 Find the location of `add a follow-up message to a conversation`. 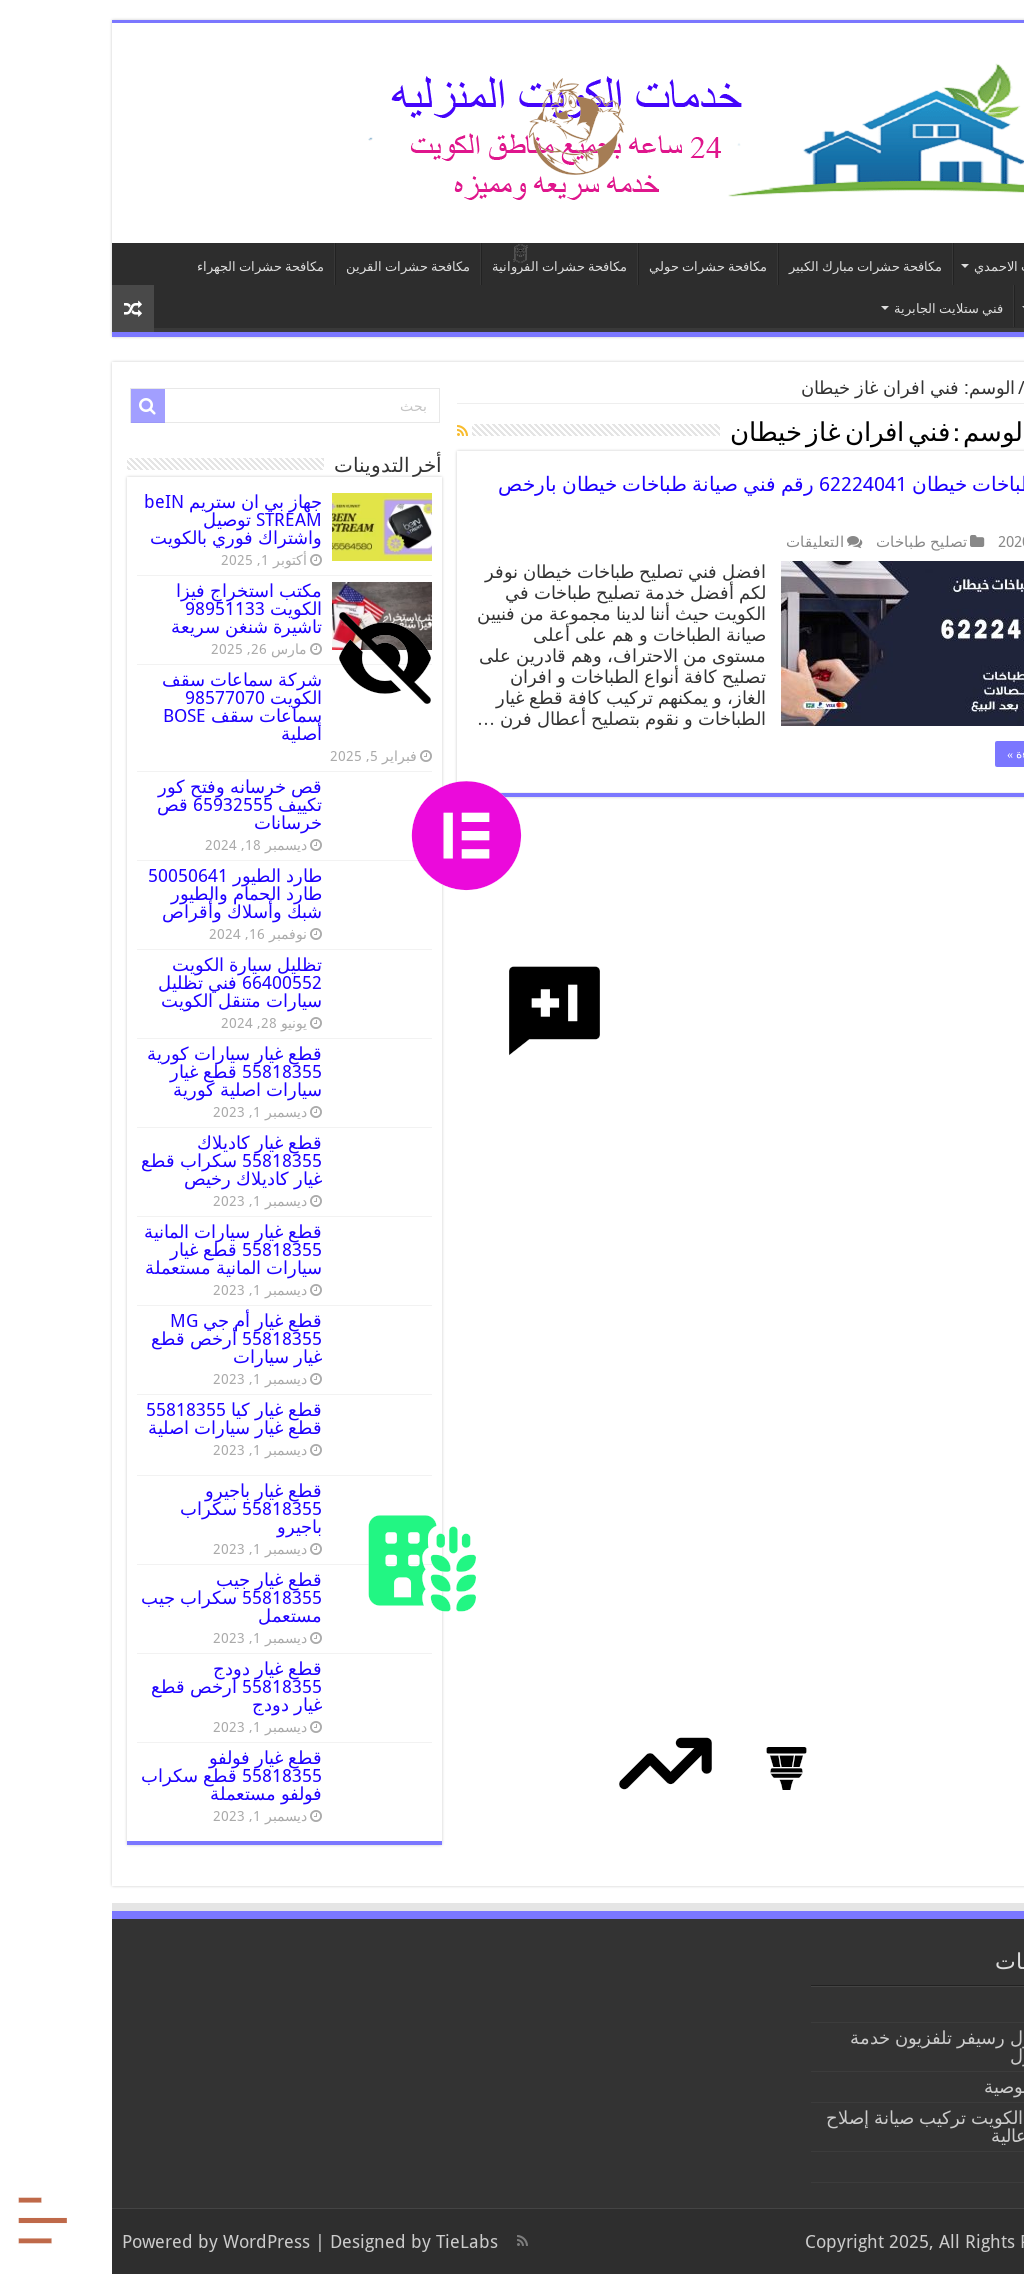

add a follow-up message to a conversation is located at coordinates (554, 1007).